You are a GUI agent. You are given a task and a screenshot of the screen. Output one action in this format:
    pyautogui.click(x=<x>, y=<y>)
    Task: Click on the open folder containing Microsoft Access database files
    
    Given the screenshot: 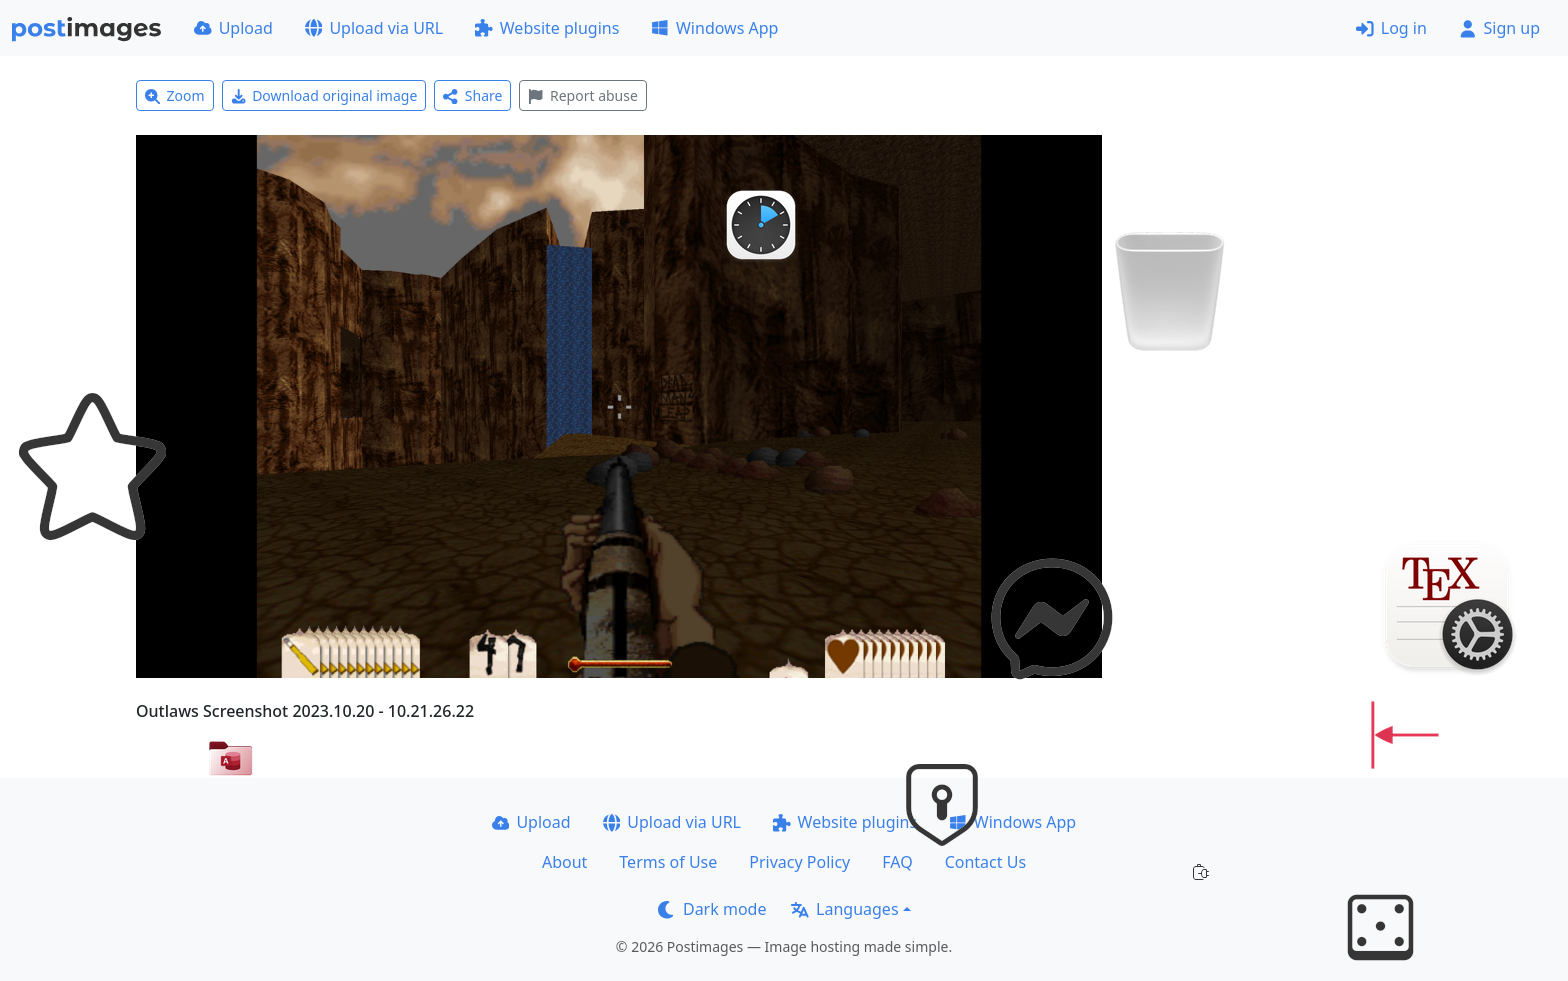 What is the action you would take?
    pyautogui.click(x=230, y=759)
    